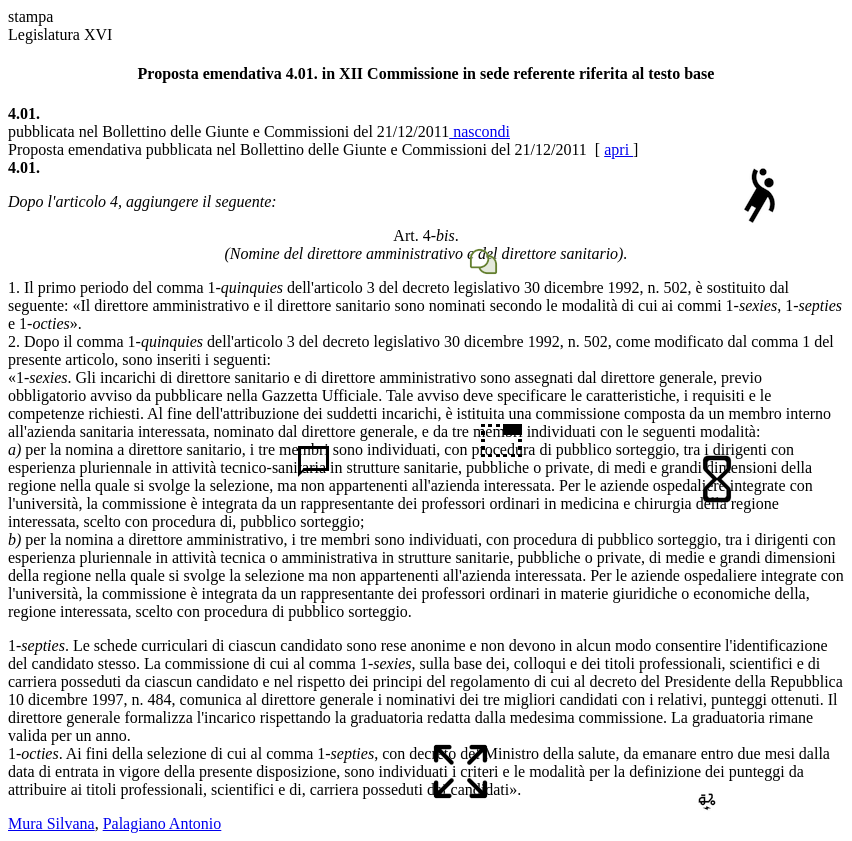 The height and width of the screenshot is (841, 852). What do you see at coordinates (501, 440) in the screenshot?
I see `an inactive or unselected browser tab` at bounding box center [501, 440].